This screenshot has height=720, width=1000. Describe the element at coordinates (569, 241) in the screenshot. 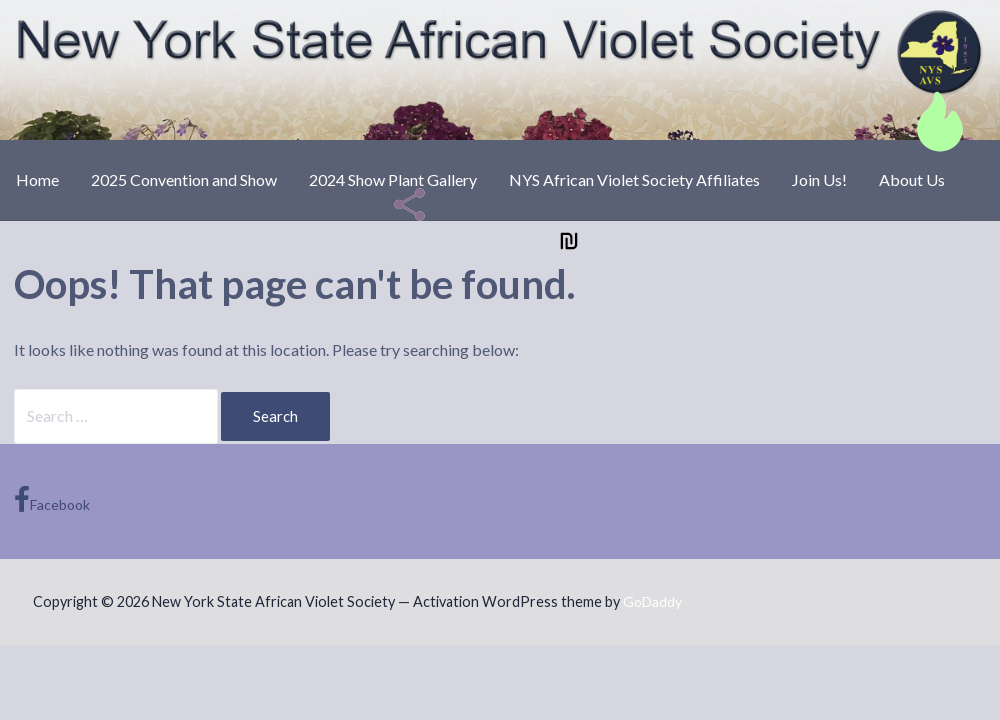

I see `indicates Israeli shekel currency` at that location.